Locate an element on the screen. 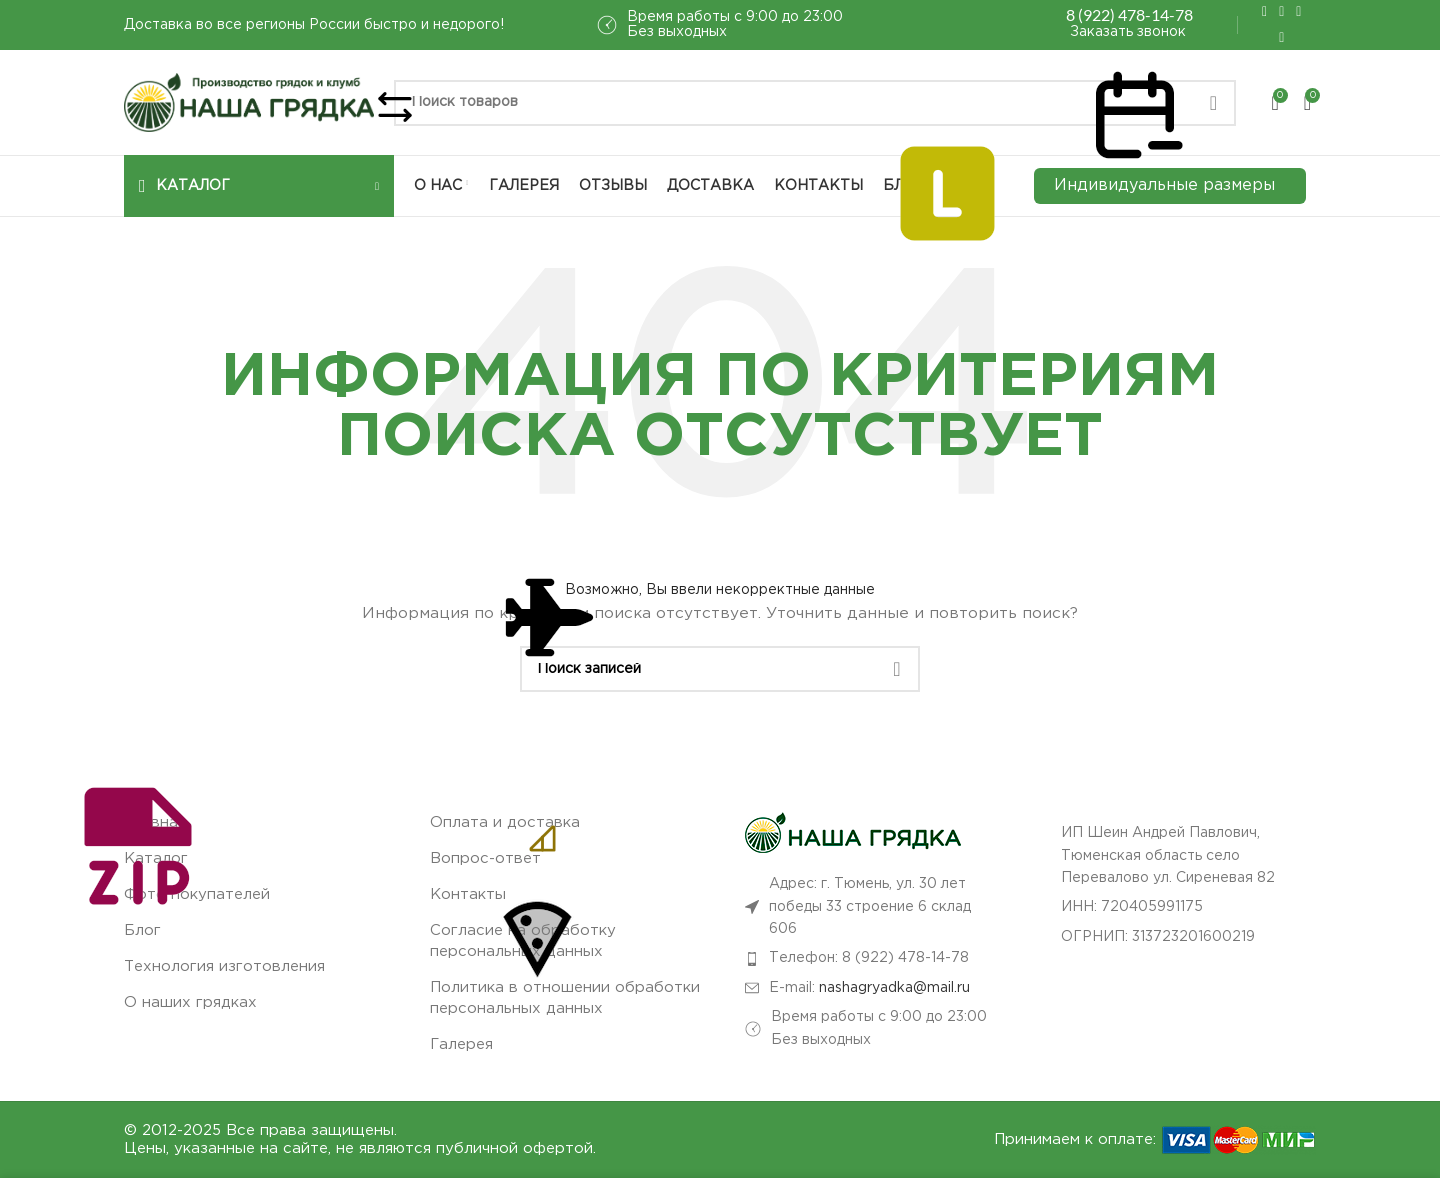 The width and height of the screenshot is (1440, 1178). indicates moderate cellular signal strength is located at coordinates (542, 838).